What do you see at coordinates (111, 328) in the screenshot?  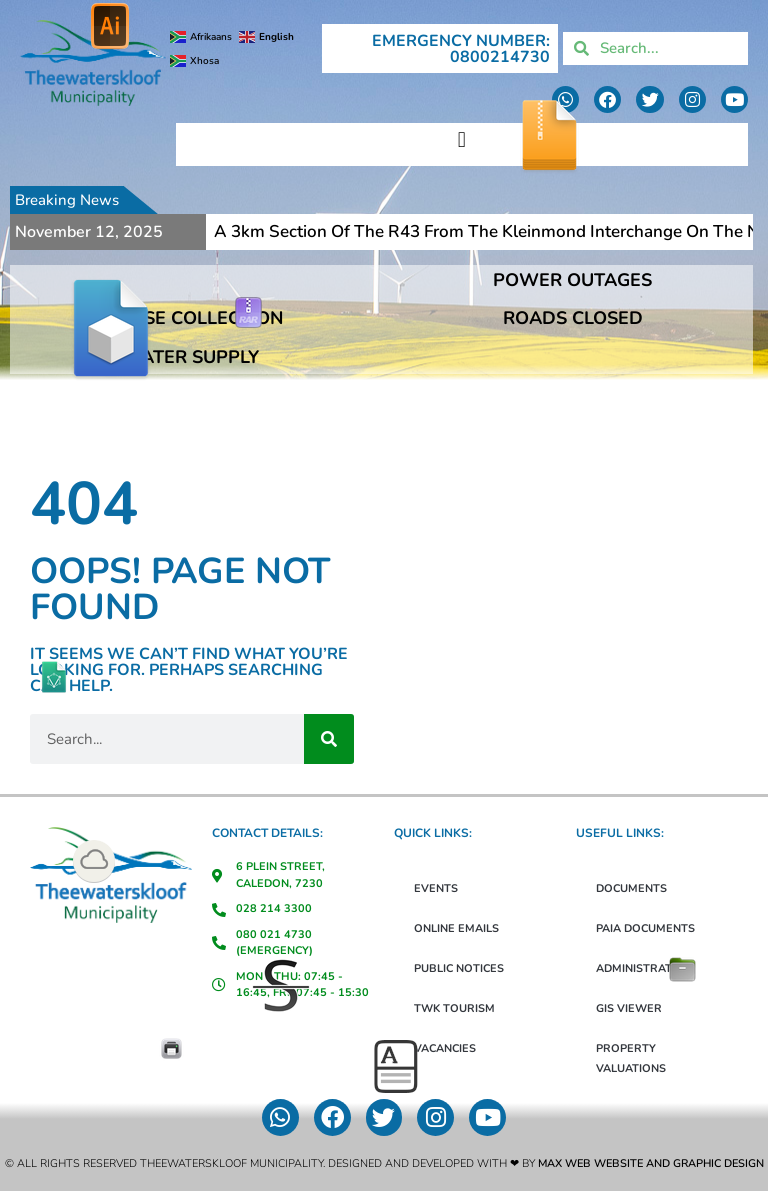 I see `a flatpak application package file` at bounding box center [111, 328].